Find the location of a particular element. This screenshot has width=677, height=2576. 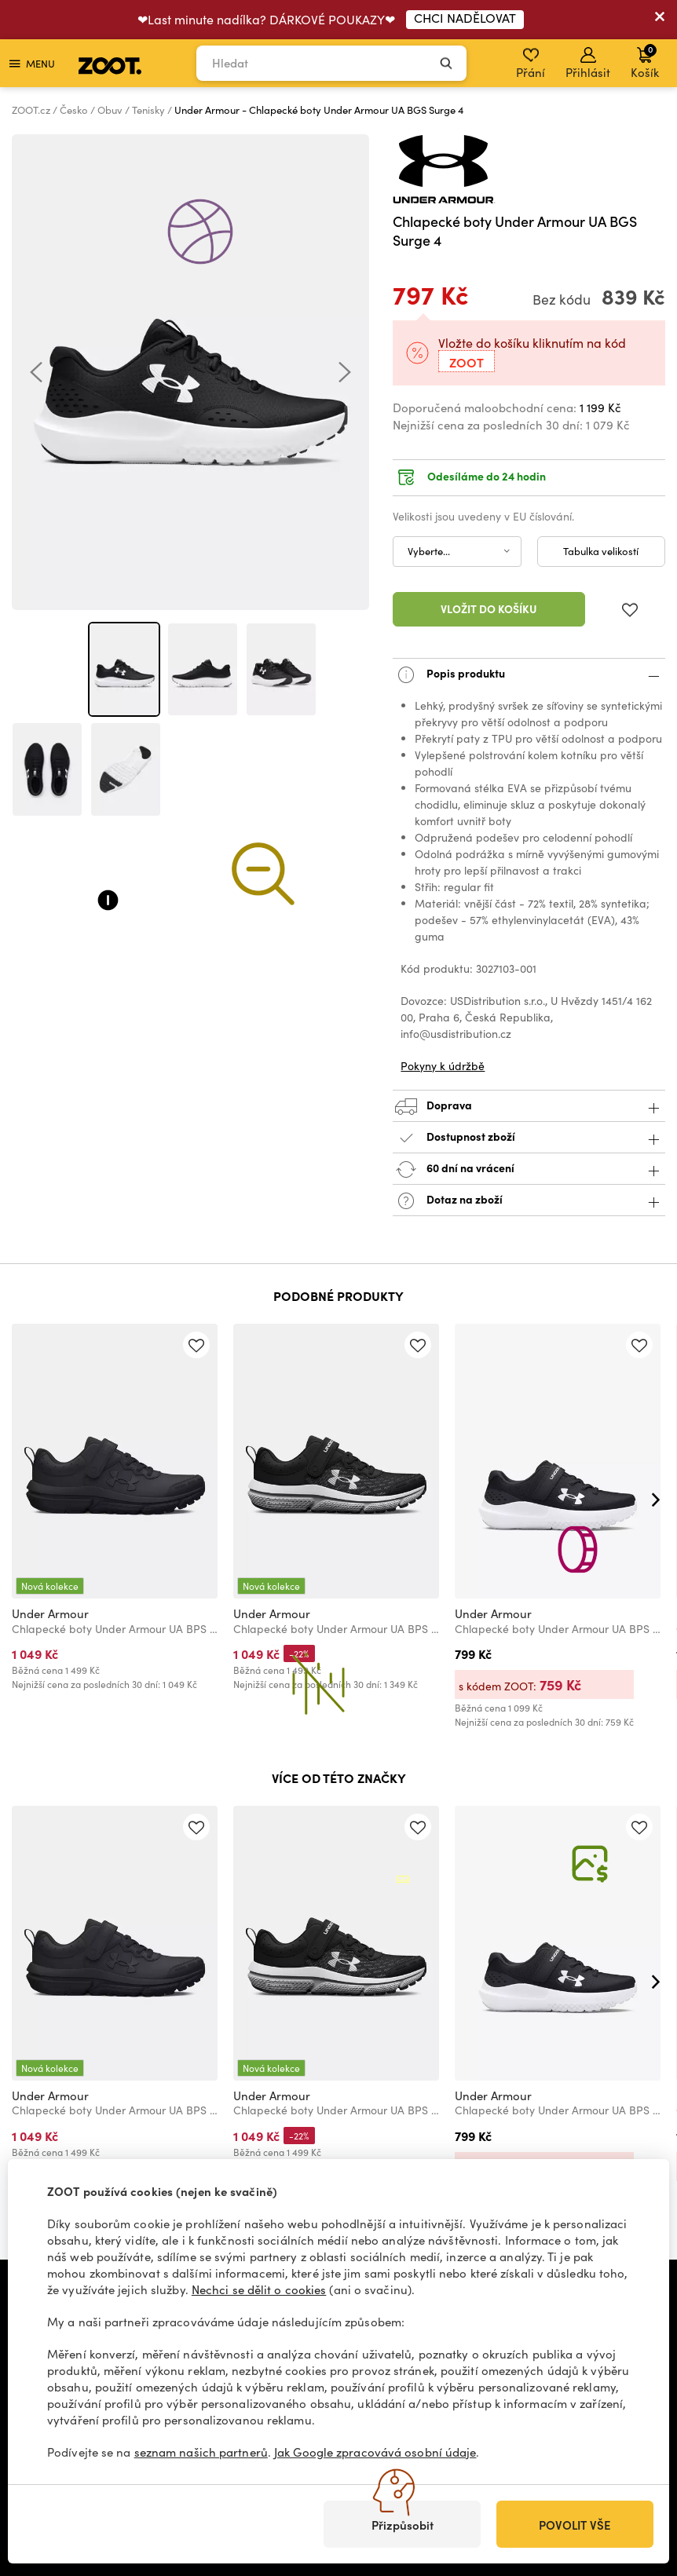

zoom out is located at coordinates (263, 874).